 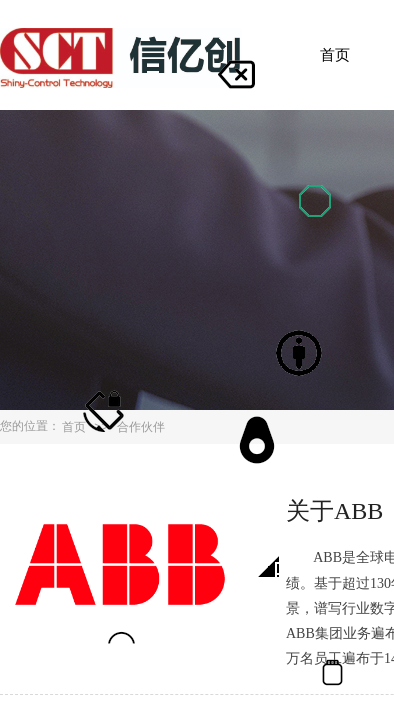 I want to click on view attribution or credits information, so click(x=299, y=353).